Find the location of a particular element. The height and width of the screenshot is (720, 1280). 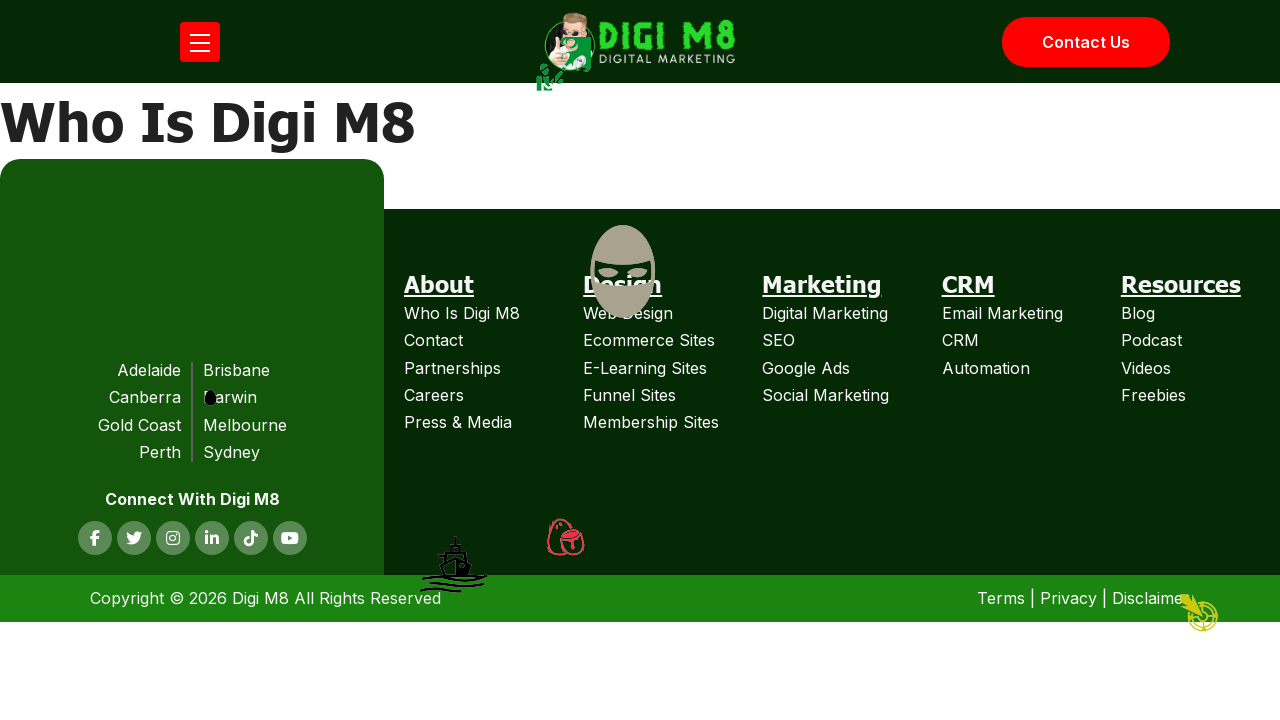

indicates an egg item or ingredient in a game inventory is located at coordinates (210, 397).